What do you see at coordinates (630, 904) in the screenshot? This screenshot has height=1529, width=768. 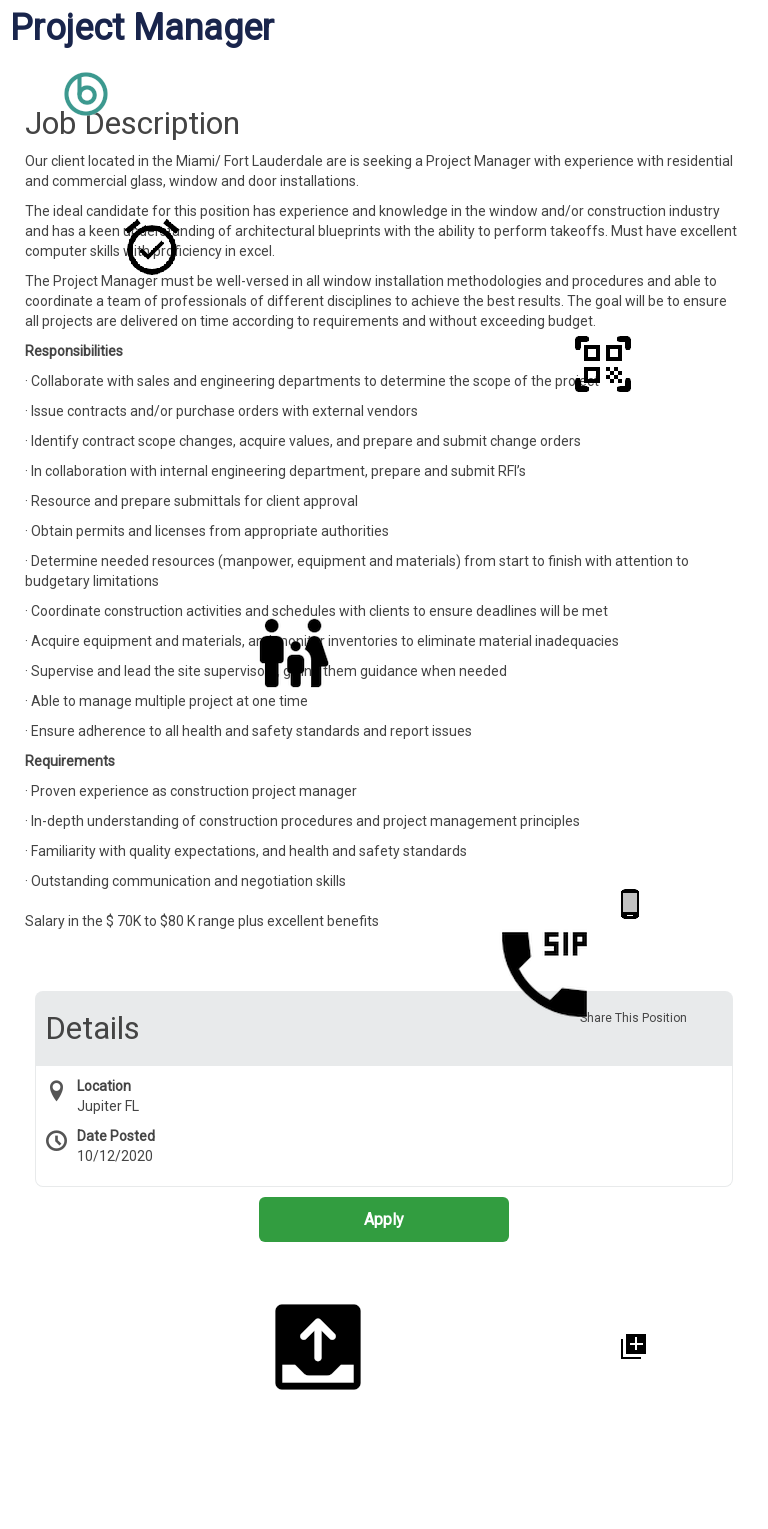 I see `indicates an android device` at bounding box center [630, 904].